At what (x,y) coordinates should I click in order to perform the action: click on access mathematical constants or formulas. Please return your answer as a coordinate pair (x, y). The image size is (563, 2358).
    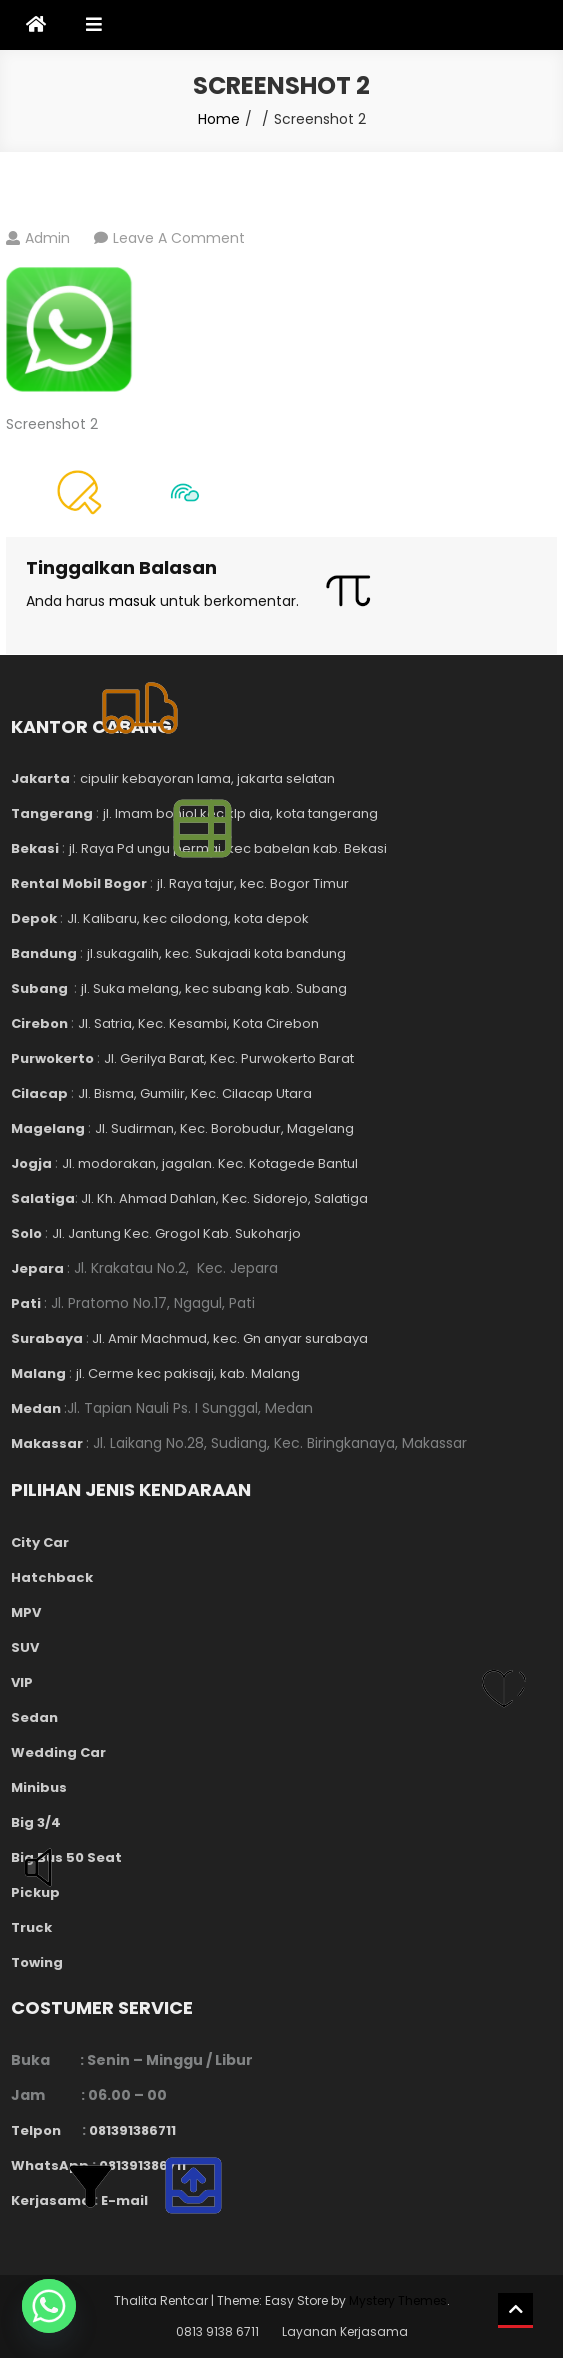
    Looking at the image, I should click on (349, 590).